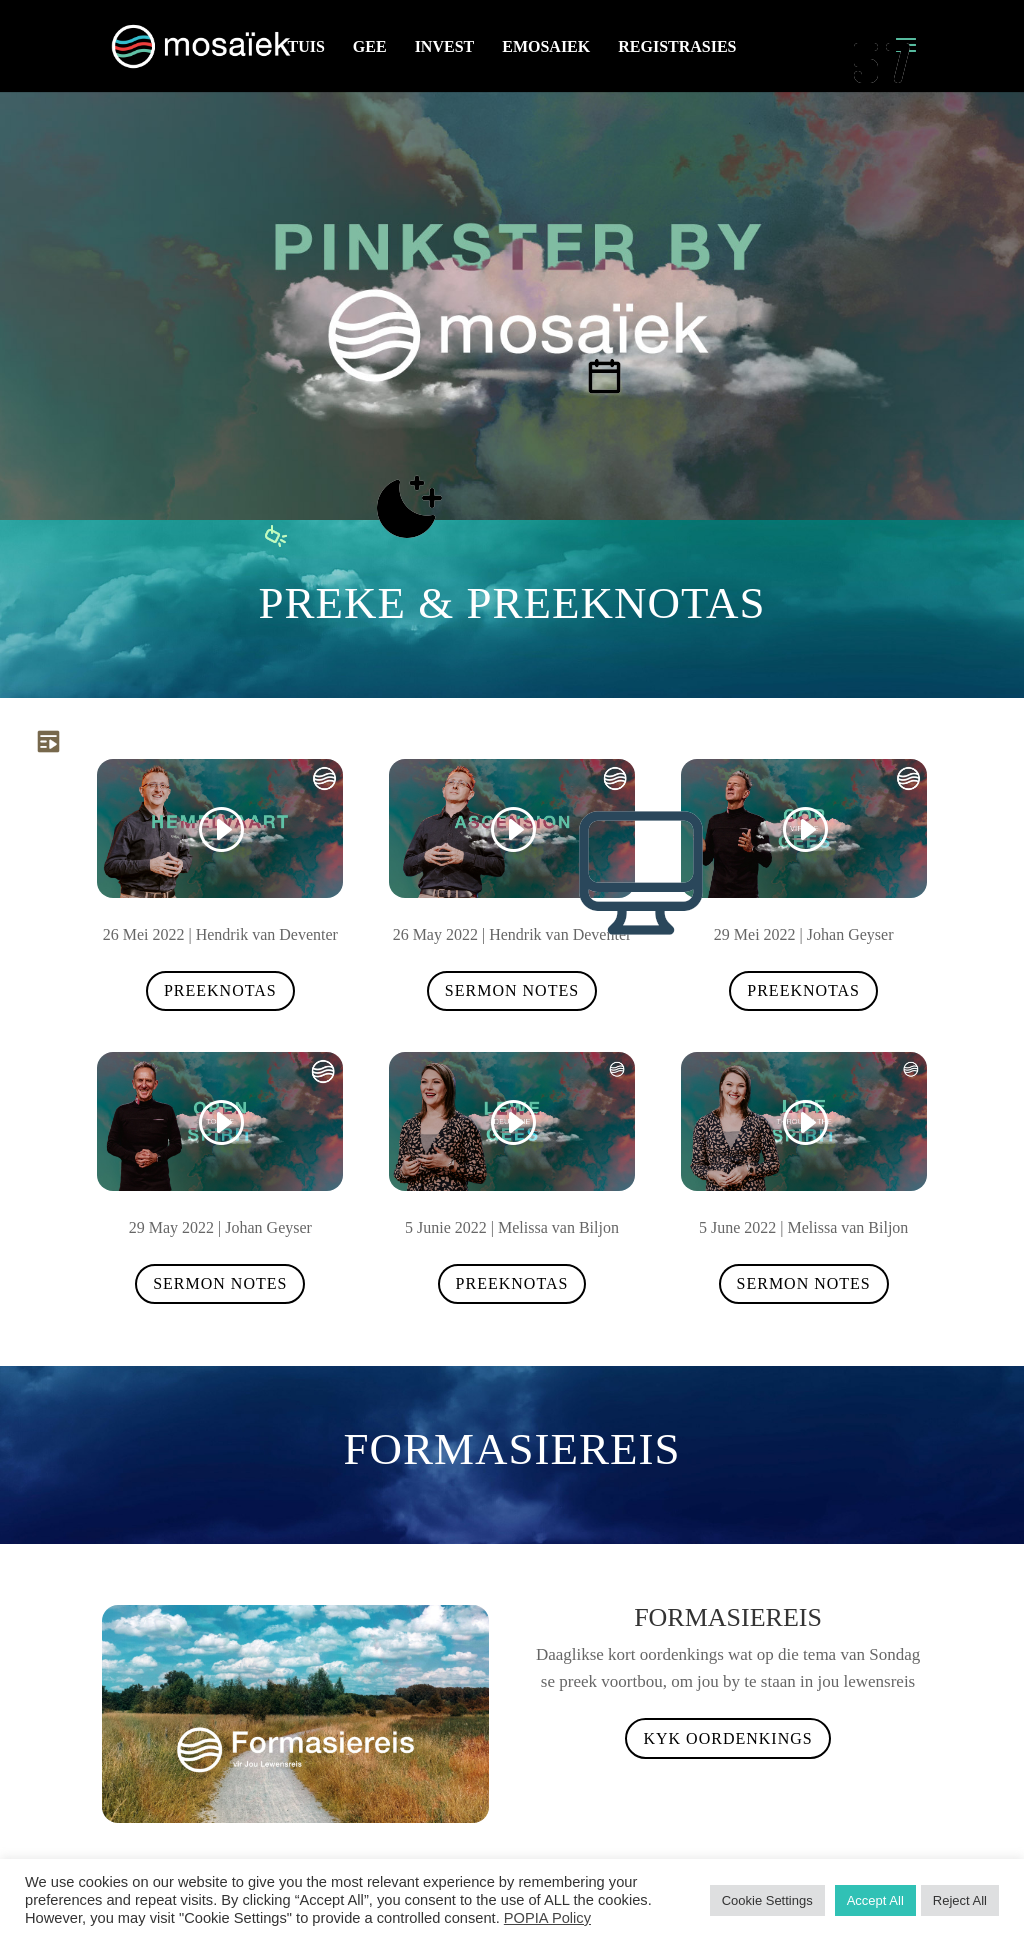  I want to click on switch to desktop view, so click(641, 873).